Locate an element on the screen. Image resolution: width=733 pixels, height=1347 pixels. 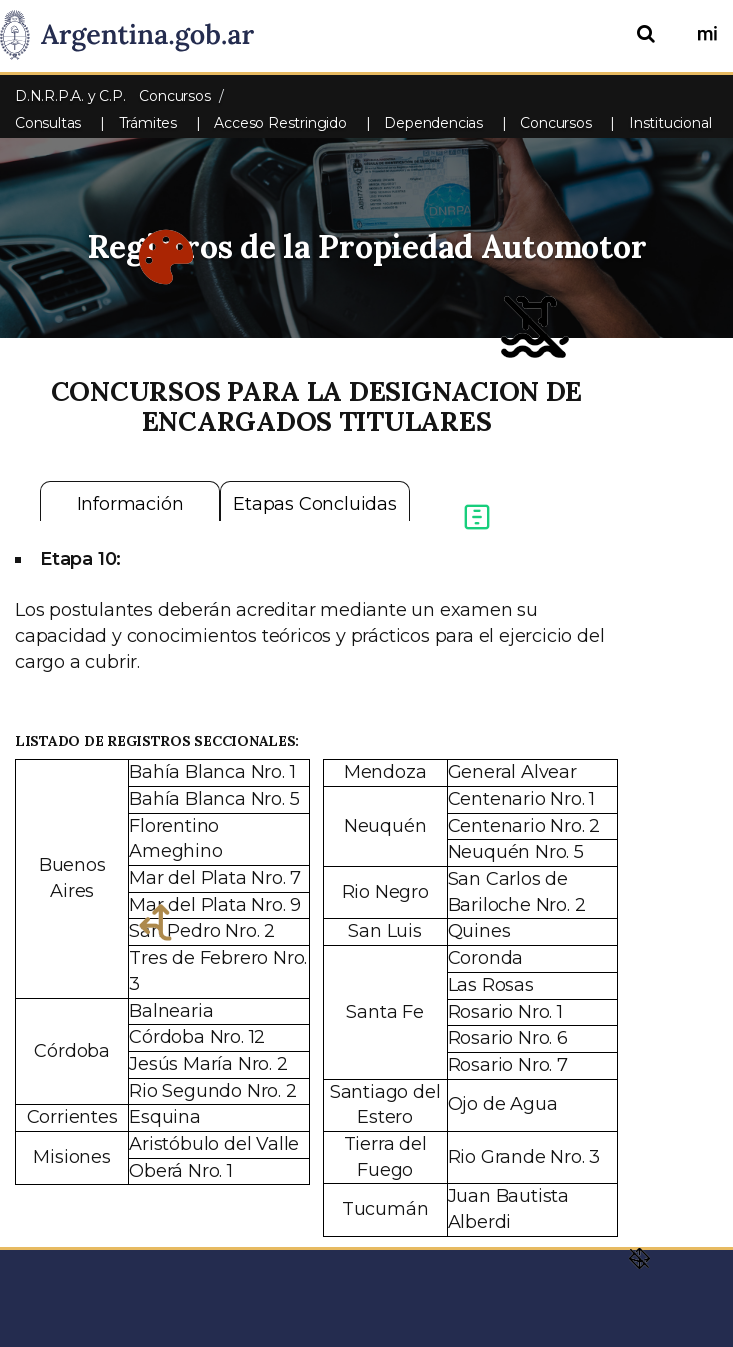
center align content with stretch distribution is located at coordinates (477, 517).